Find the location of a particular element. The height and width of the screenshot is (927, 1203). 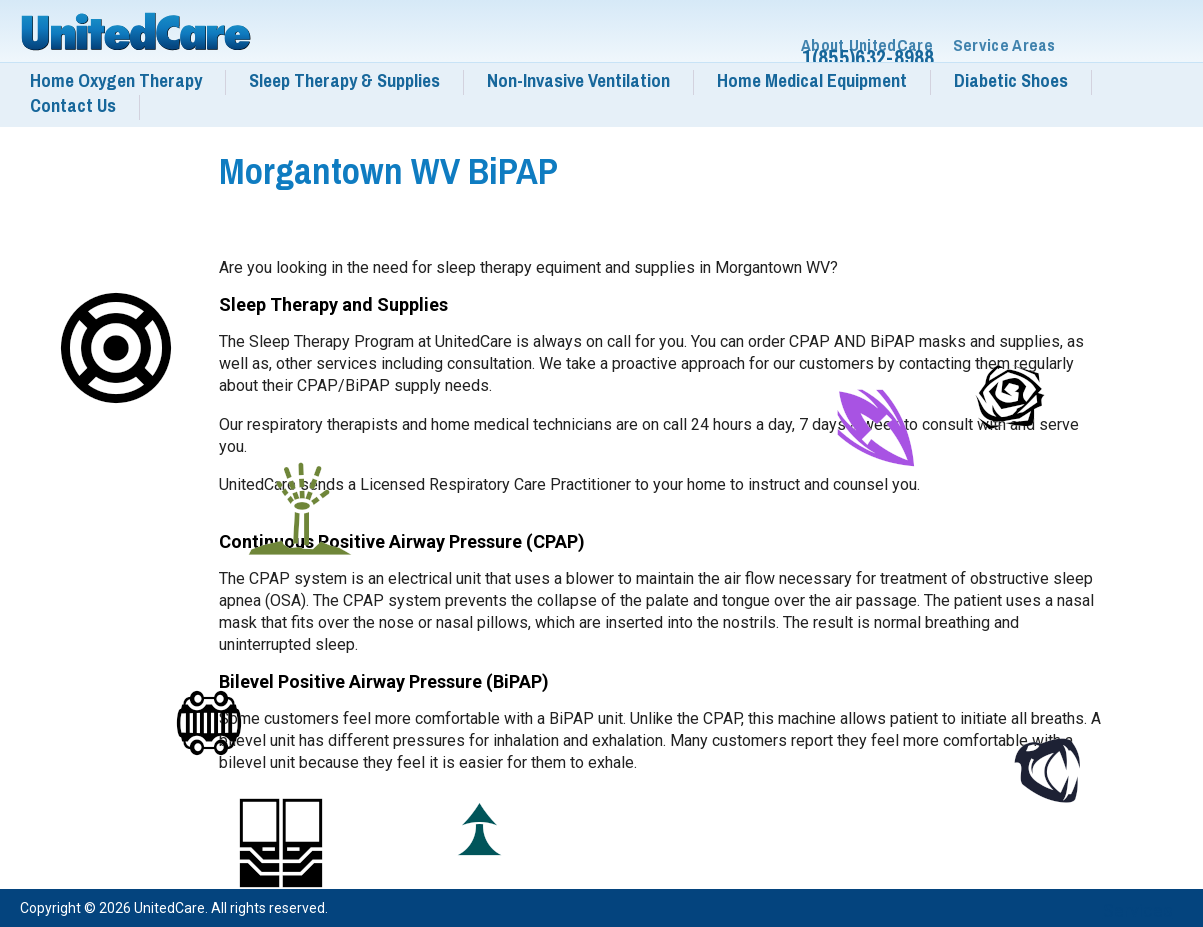

indicates a beast or creature type in a game interface is located at coordinates (1047, 770).